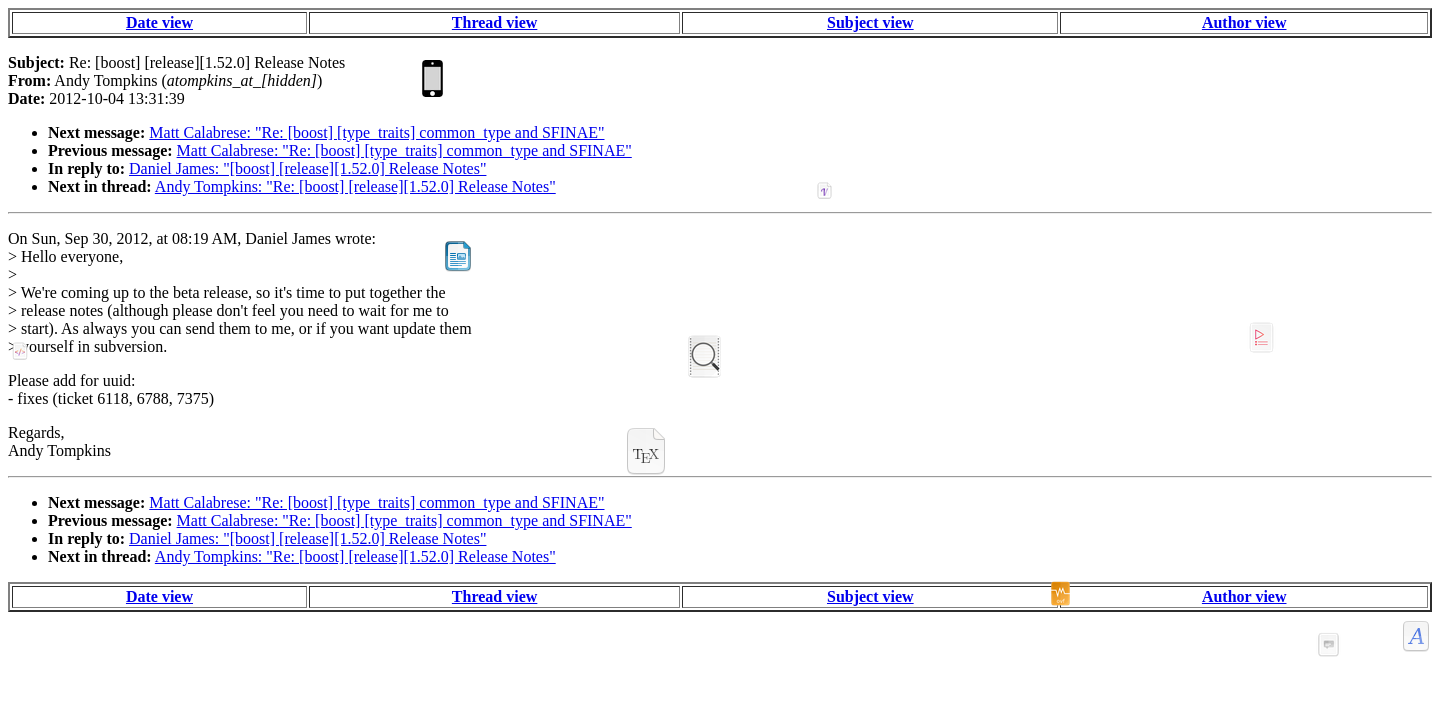 The width and height of the screenshot is (1440, 720). Describe the element at coordinates (1261, 337) in the screenshot. I see `an mp3 playlist file` at that location.